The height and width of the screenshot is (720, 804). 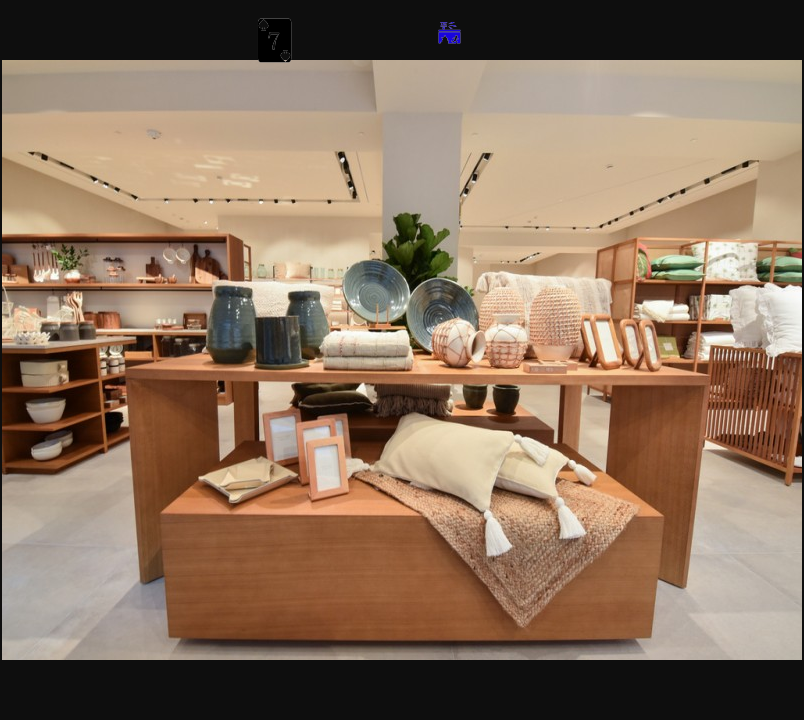 What do you see at coordinates (449, 32) in the screenshot?
I see `activate evasion ability in gameplay` at bounding box center [449, 32].